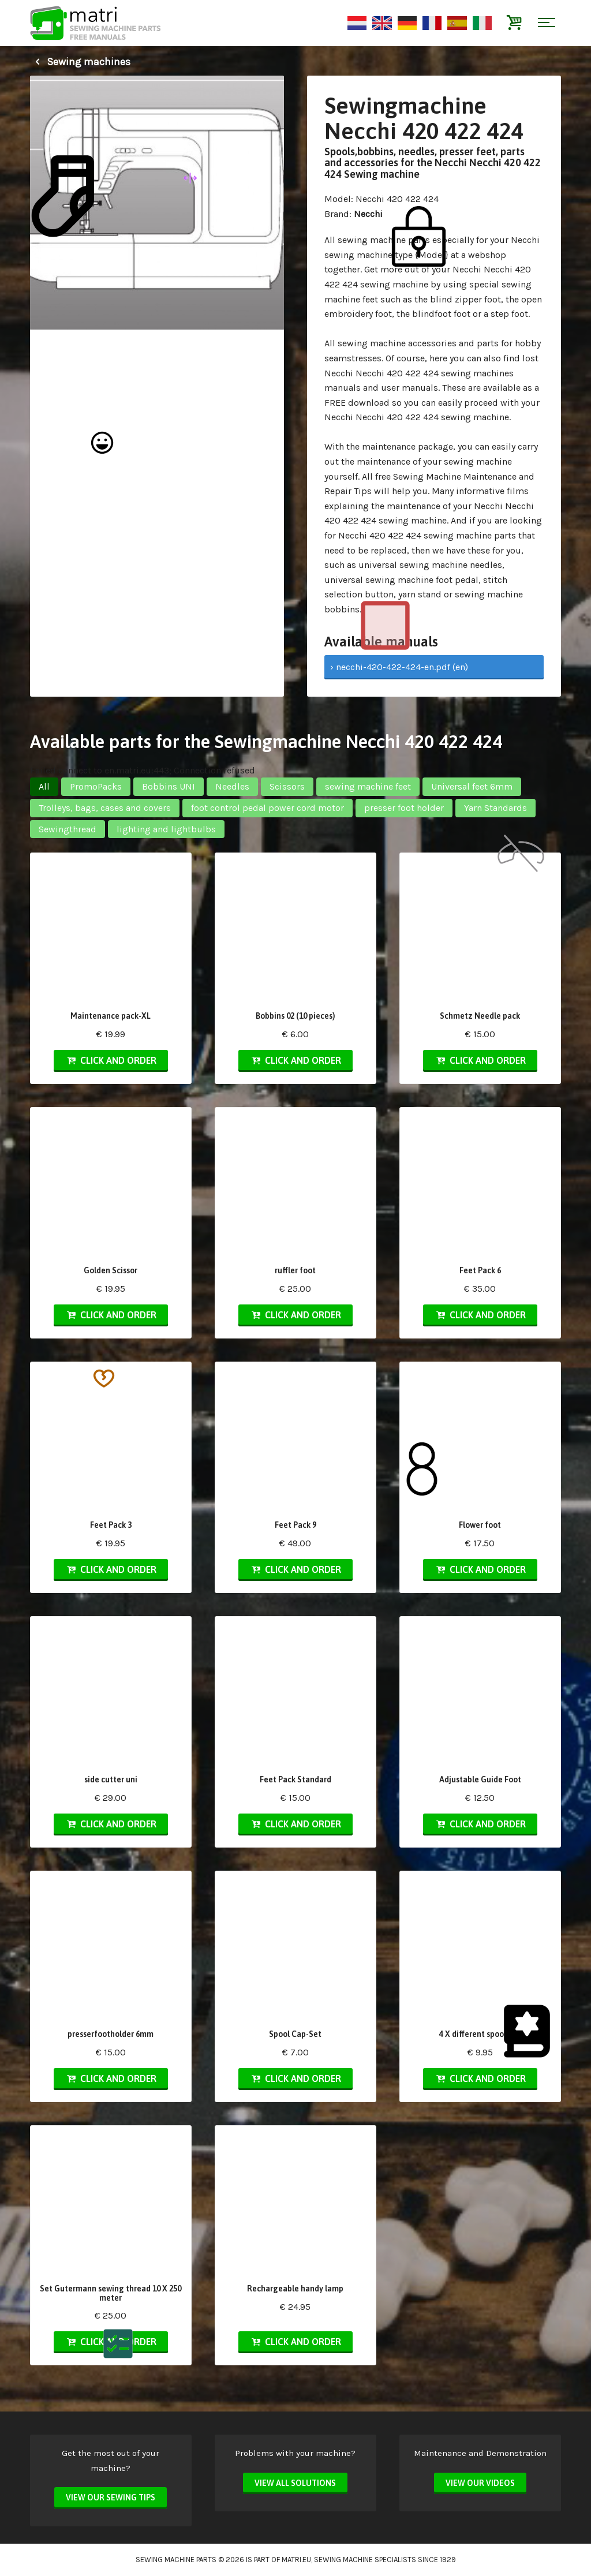 The image size is (591, 2576). I want to click on indicates the number eight in a list or sequence, so click(422, 1469).